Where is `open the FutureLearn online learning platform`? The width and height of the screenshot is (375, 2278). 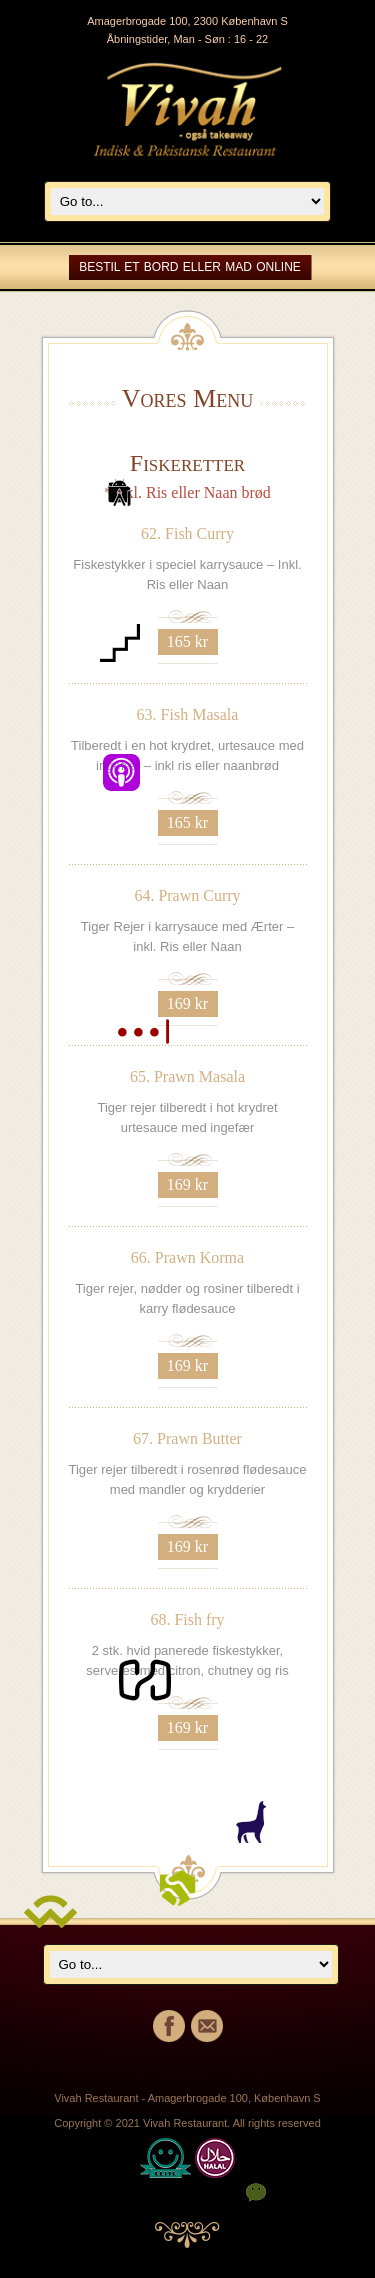 open the FutureLearn online learning platform is located at coordinates (120, 643).